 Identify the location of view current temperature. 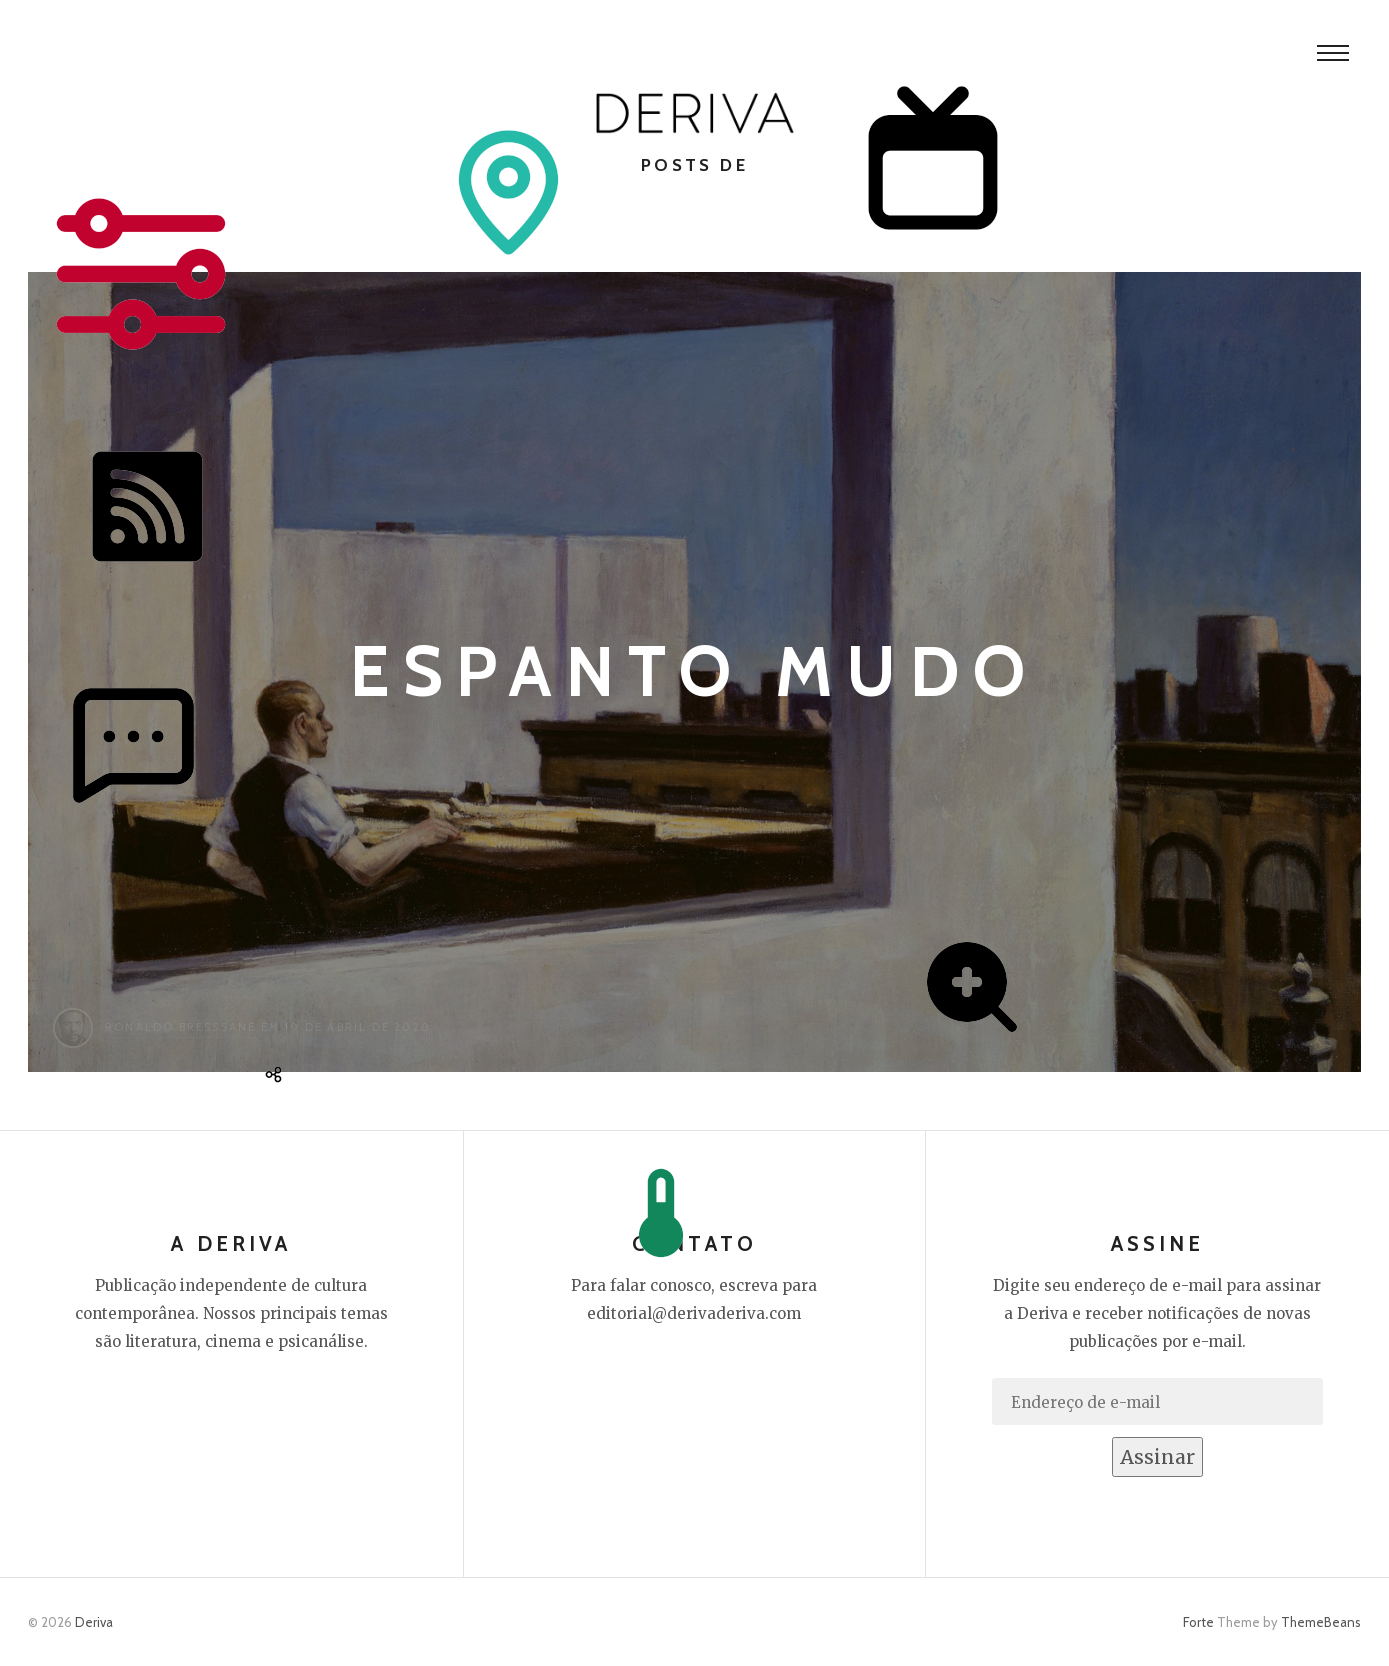
(661, 1213).